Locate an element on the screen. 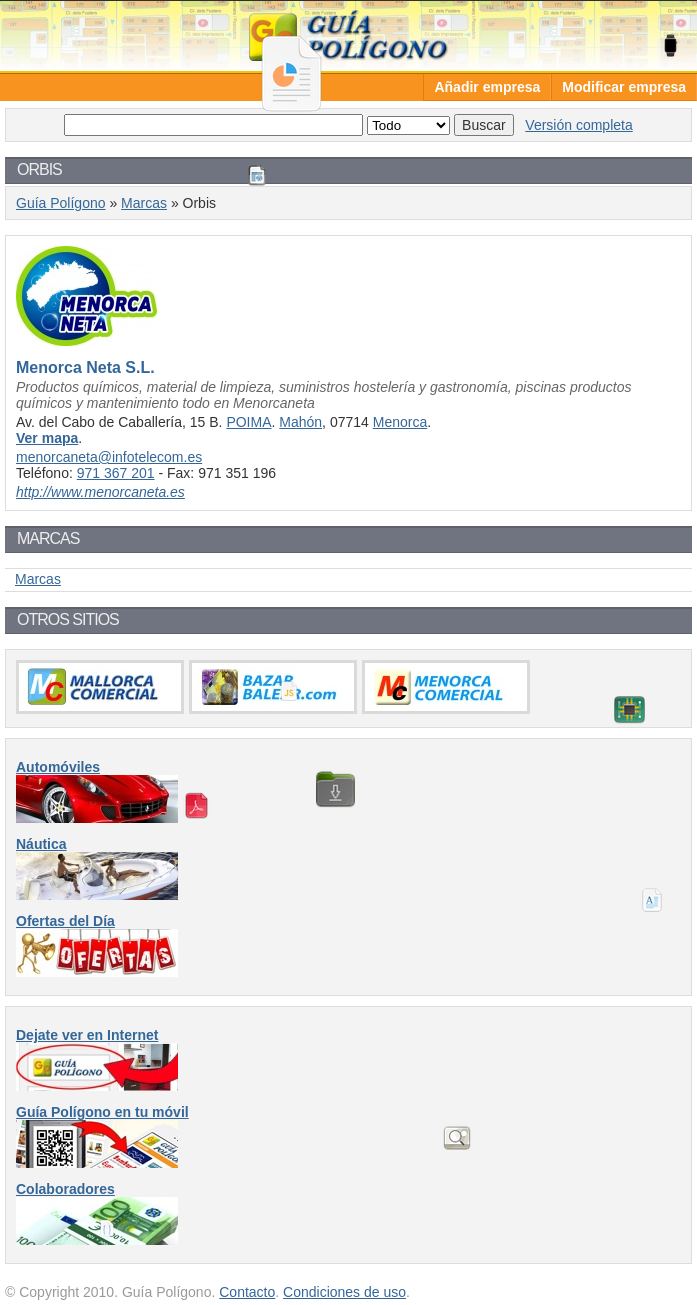 The height and width of the screenshot is (1305, 697). open a presentation file is located at coordinates (291, 73).